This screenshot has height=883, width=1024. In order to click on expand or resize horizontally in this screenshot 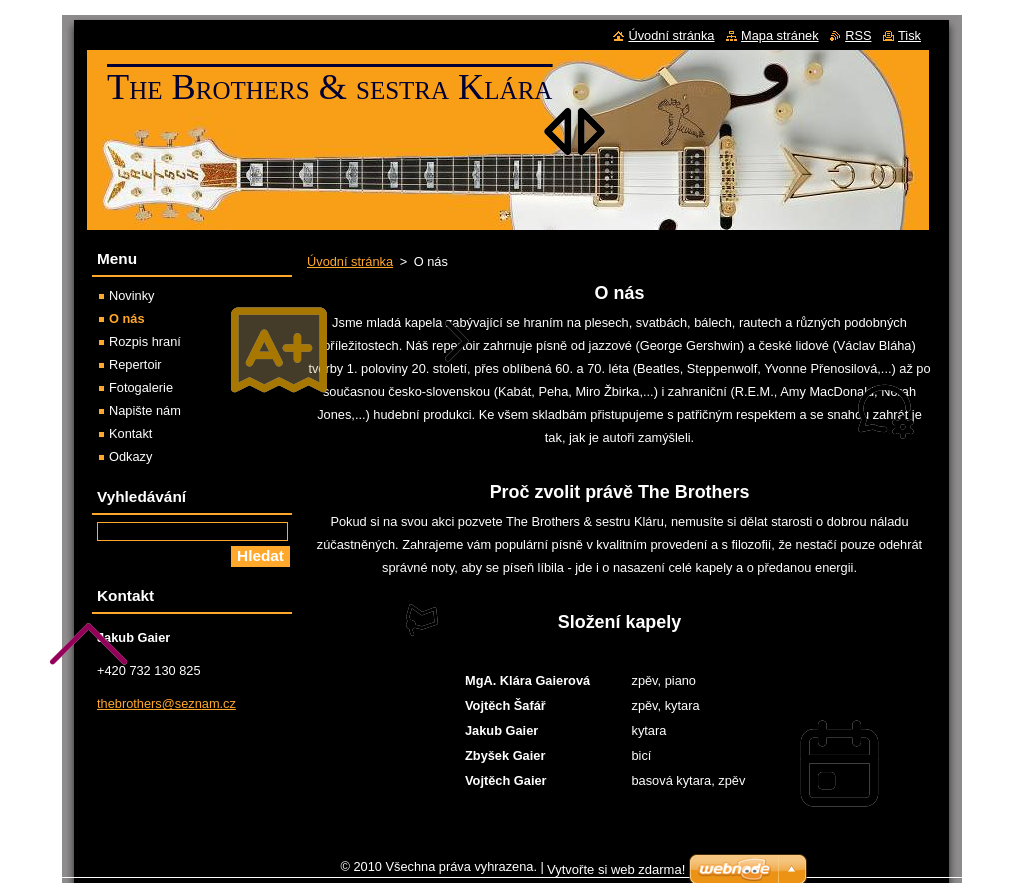, I will do `click(574, 131)`.